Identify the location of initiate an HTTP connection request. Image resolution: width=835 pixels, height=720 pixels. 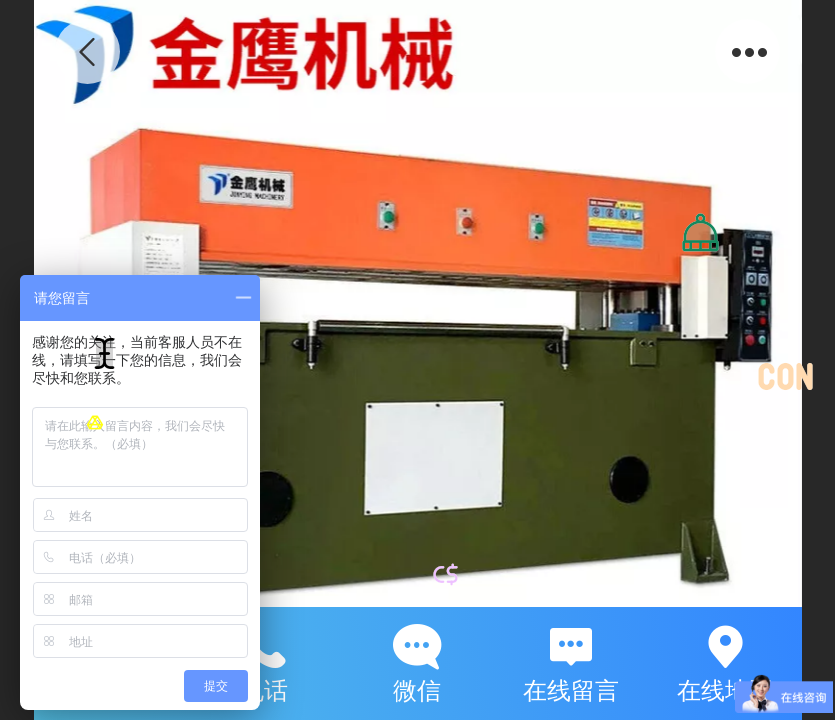
(785, 376).